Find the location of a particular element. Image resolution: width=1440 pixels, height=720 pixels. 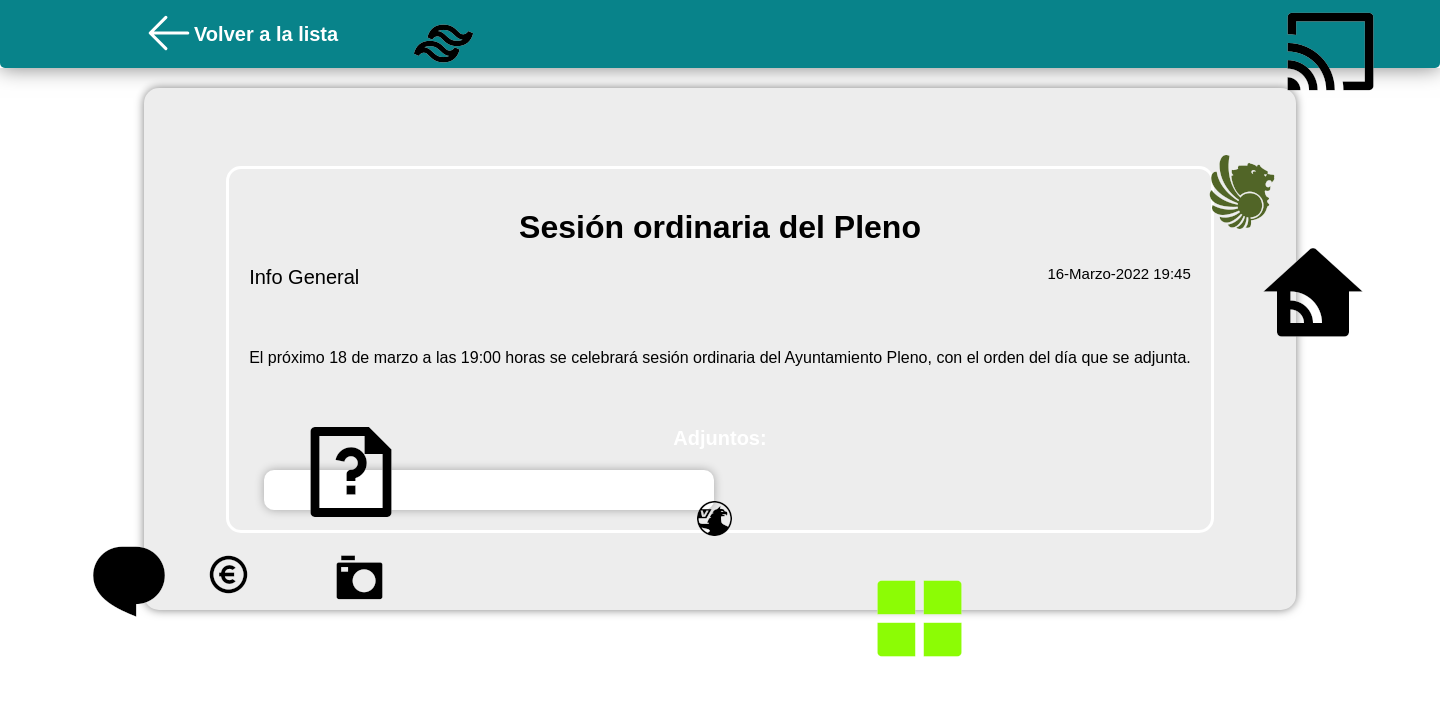

open chat or messaging is located at coordinates (129, 579).